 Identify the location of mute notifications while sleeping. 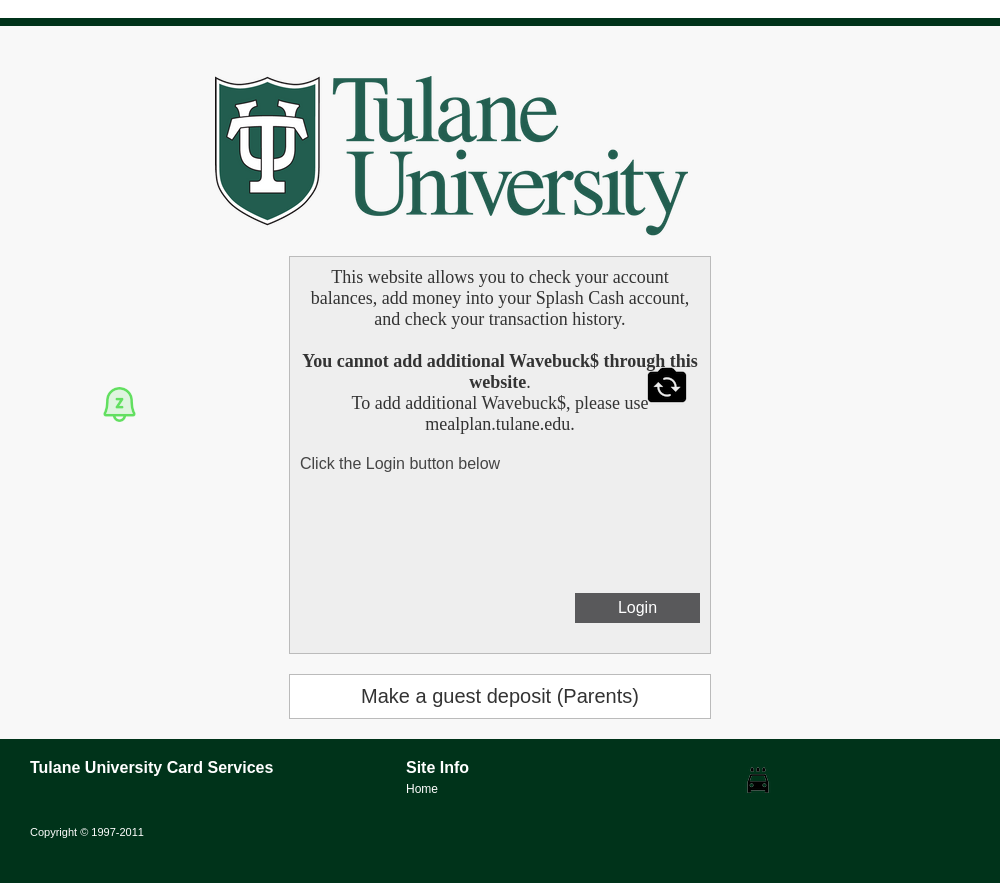
(119, 404).